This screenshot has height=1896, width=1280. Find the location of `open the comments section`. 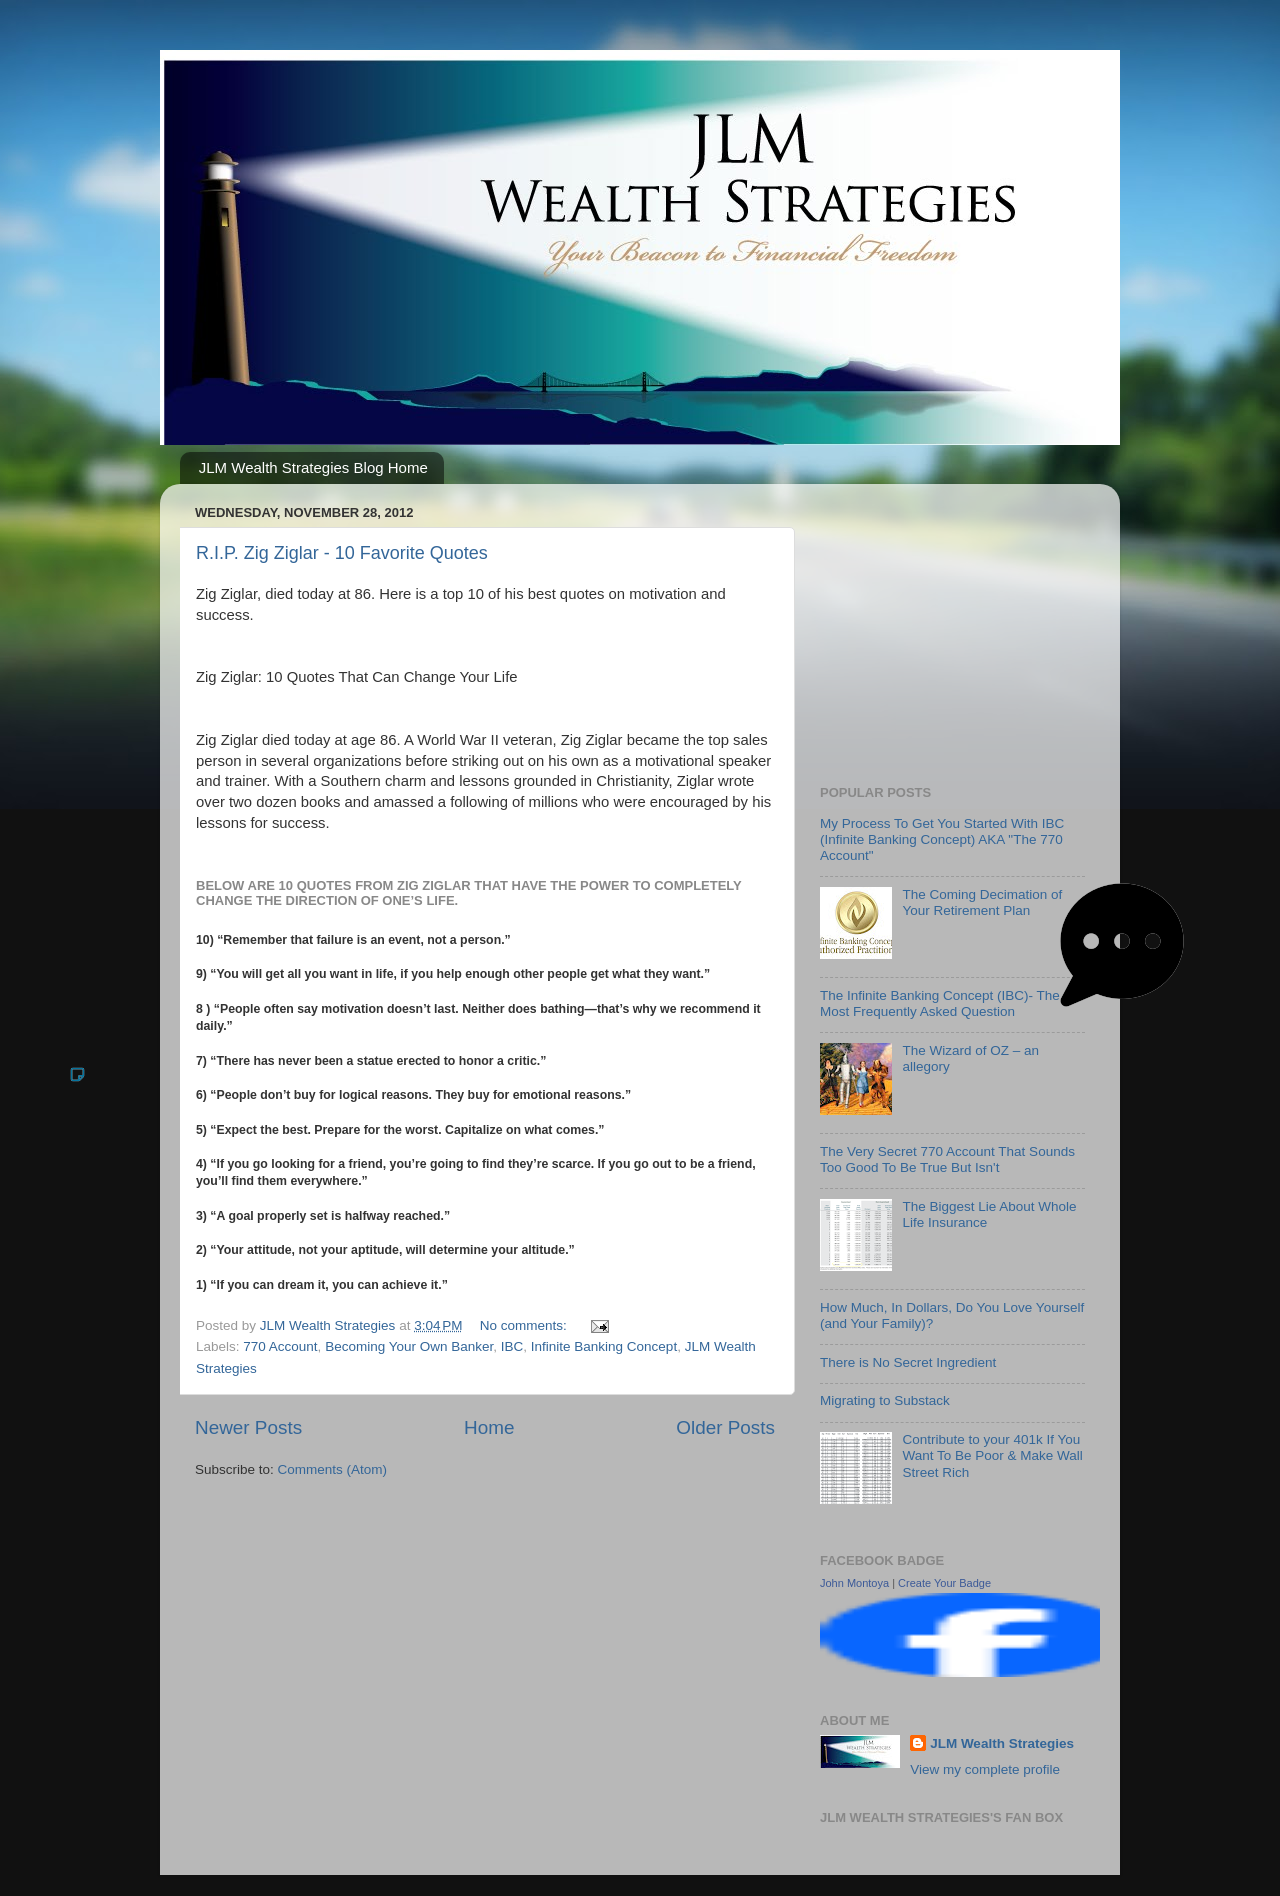

open the comments section is located at coordinates (1122, 945).